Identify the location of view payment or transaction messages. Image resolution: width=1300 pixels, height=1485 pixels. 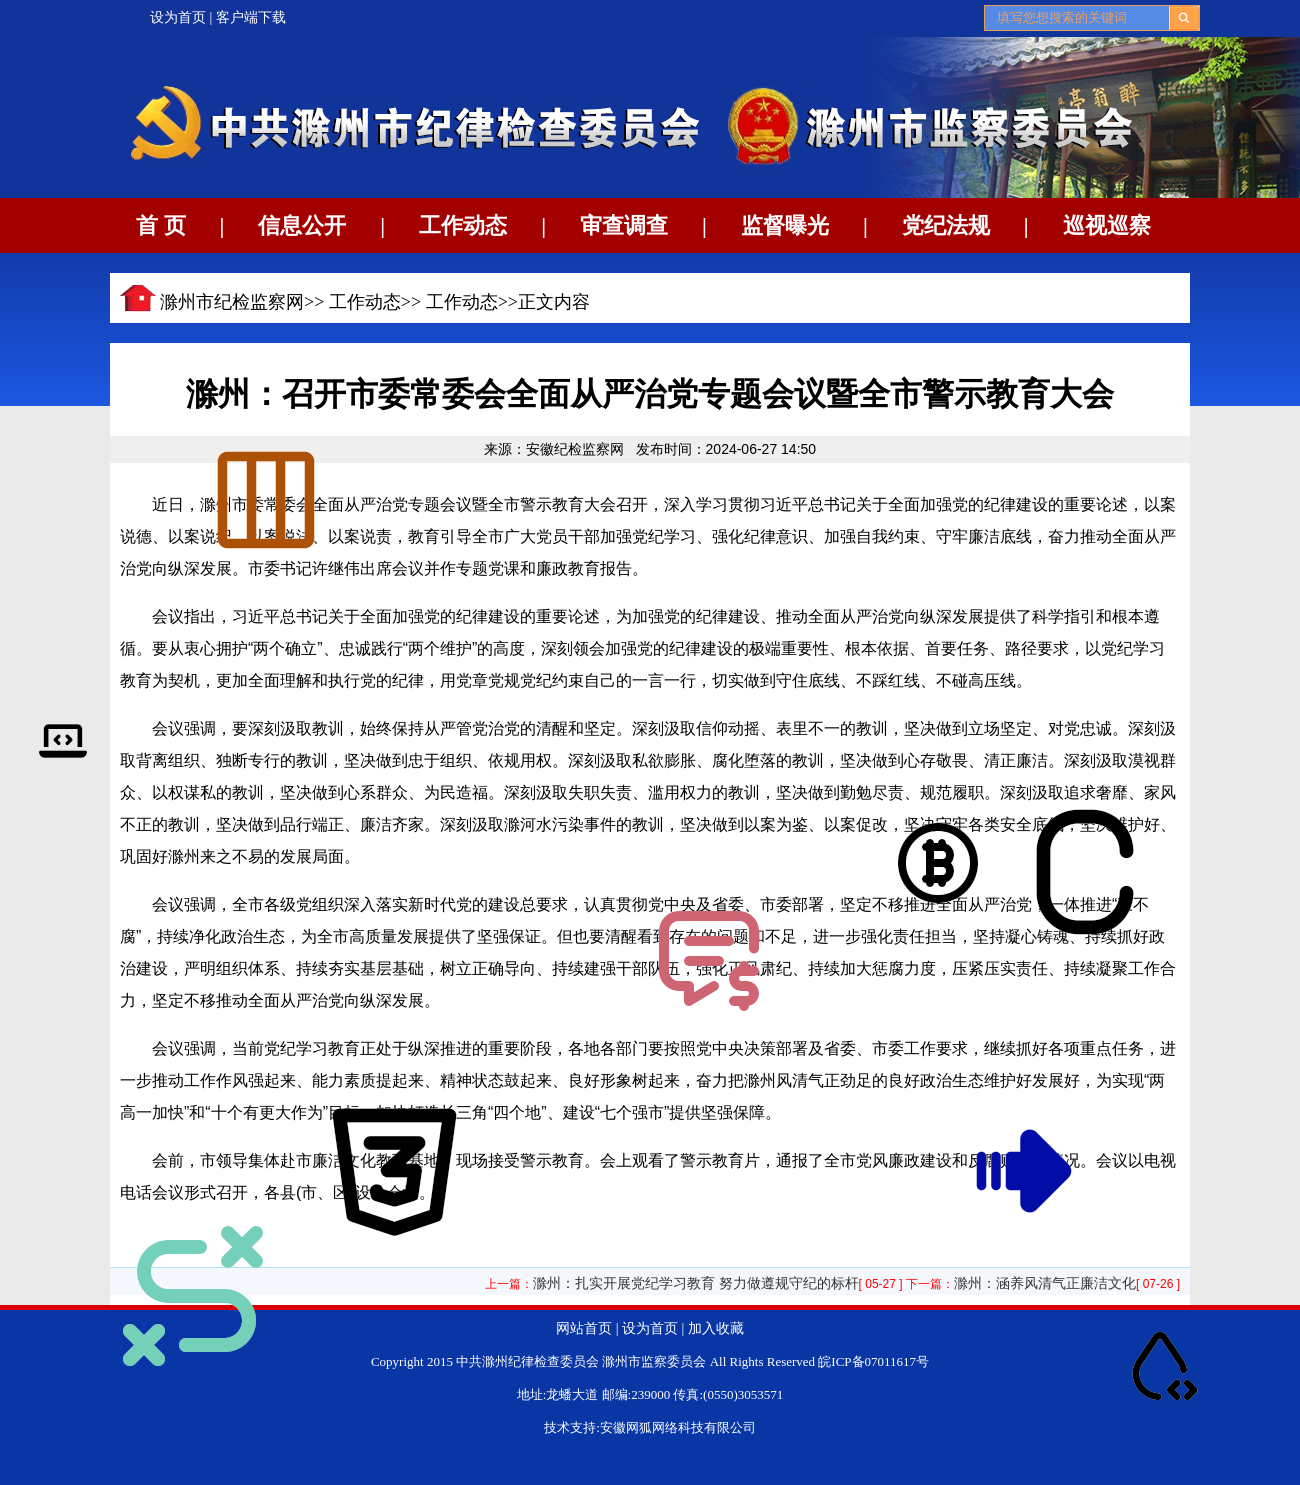
(709, 956).